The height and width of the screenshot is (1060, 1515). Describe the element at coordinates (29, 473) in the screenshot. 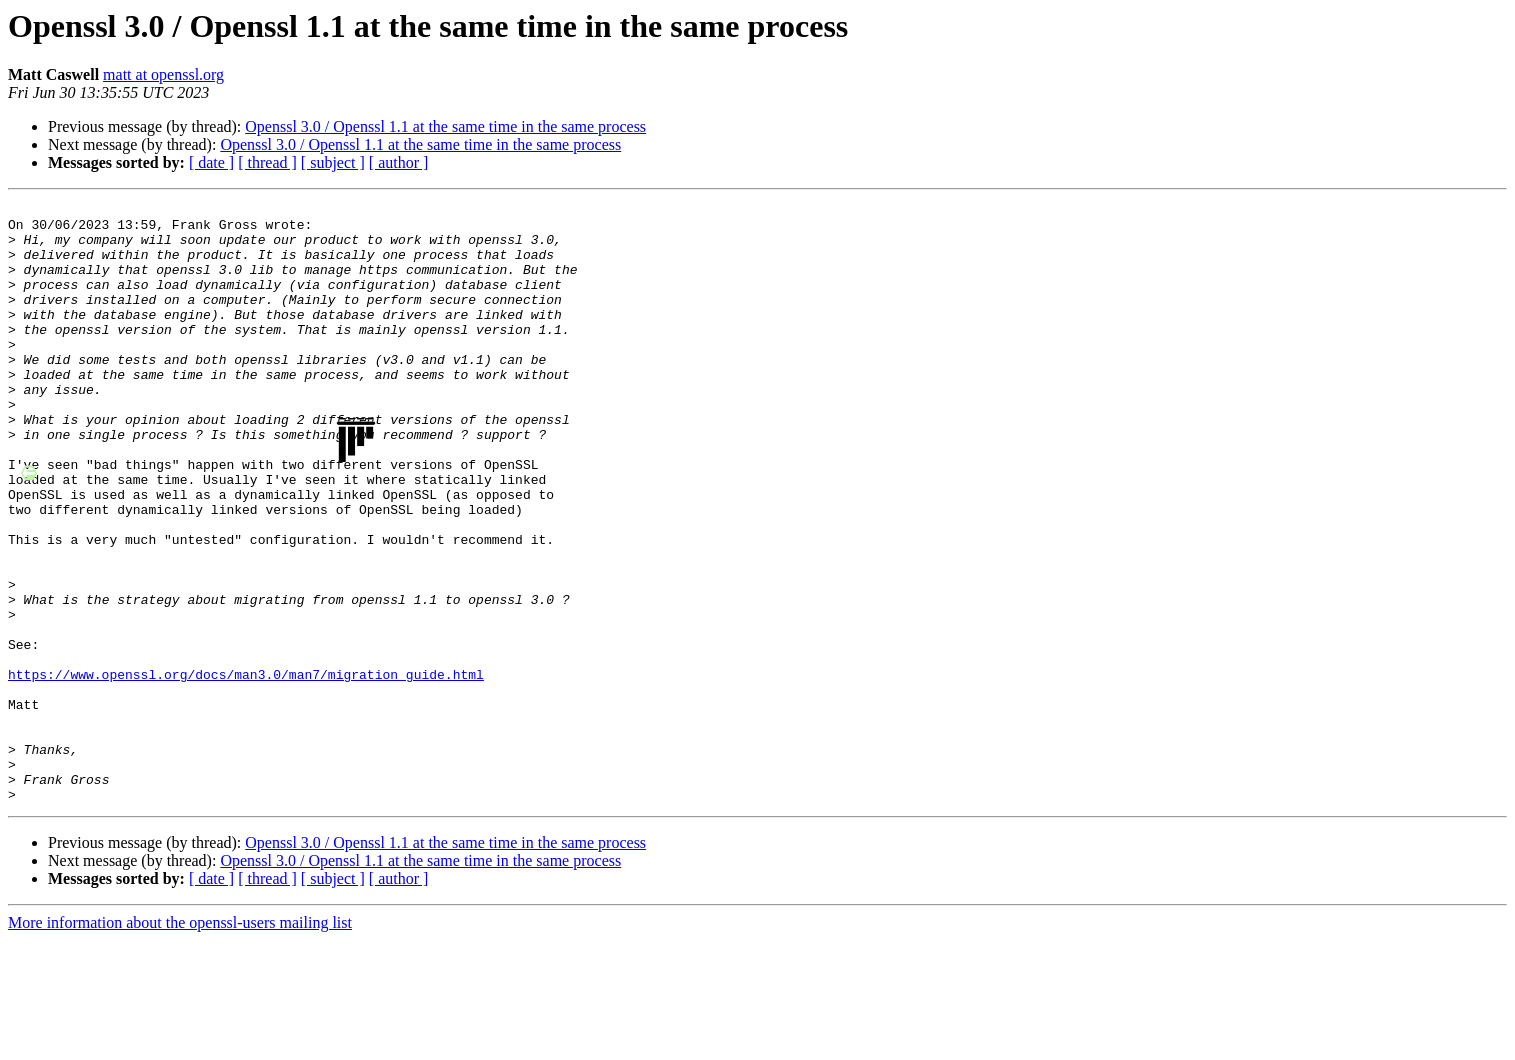

I see `open floorp browser` at that location.